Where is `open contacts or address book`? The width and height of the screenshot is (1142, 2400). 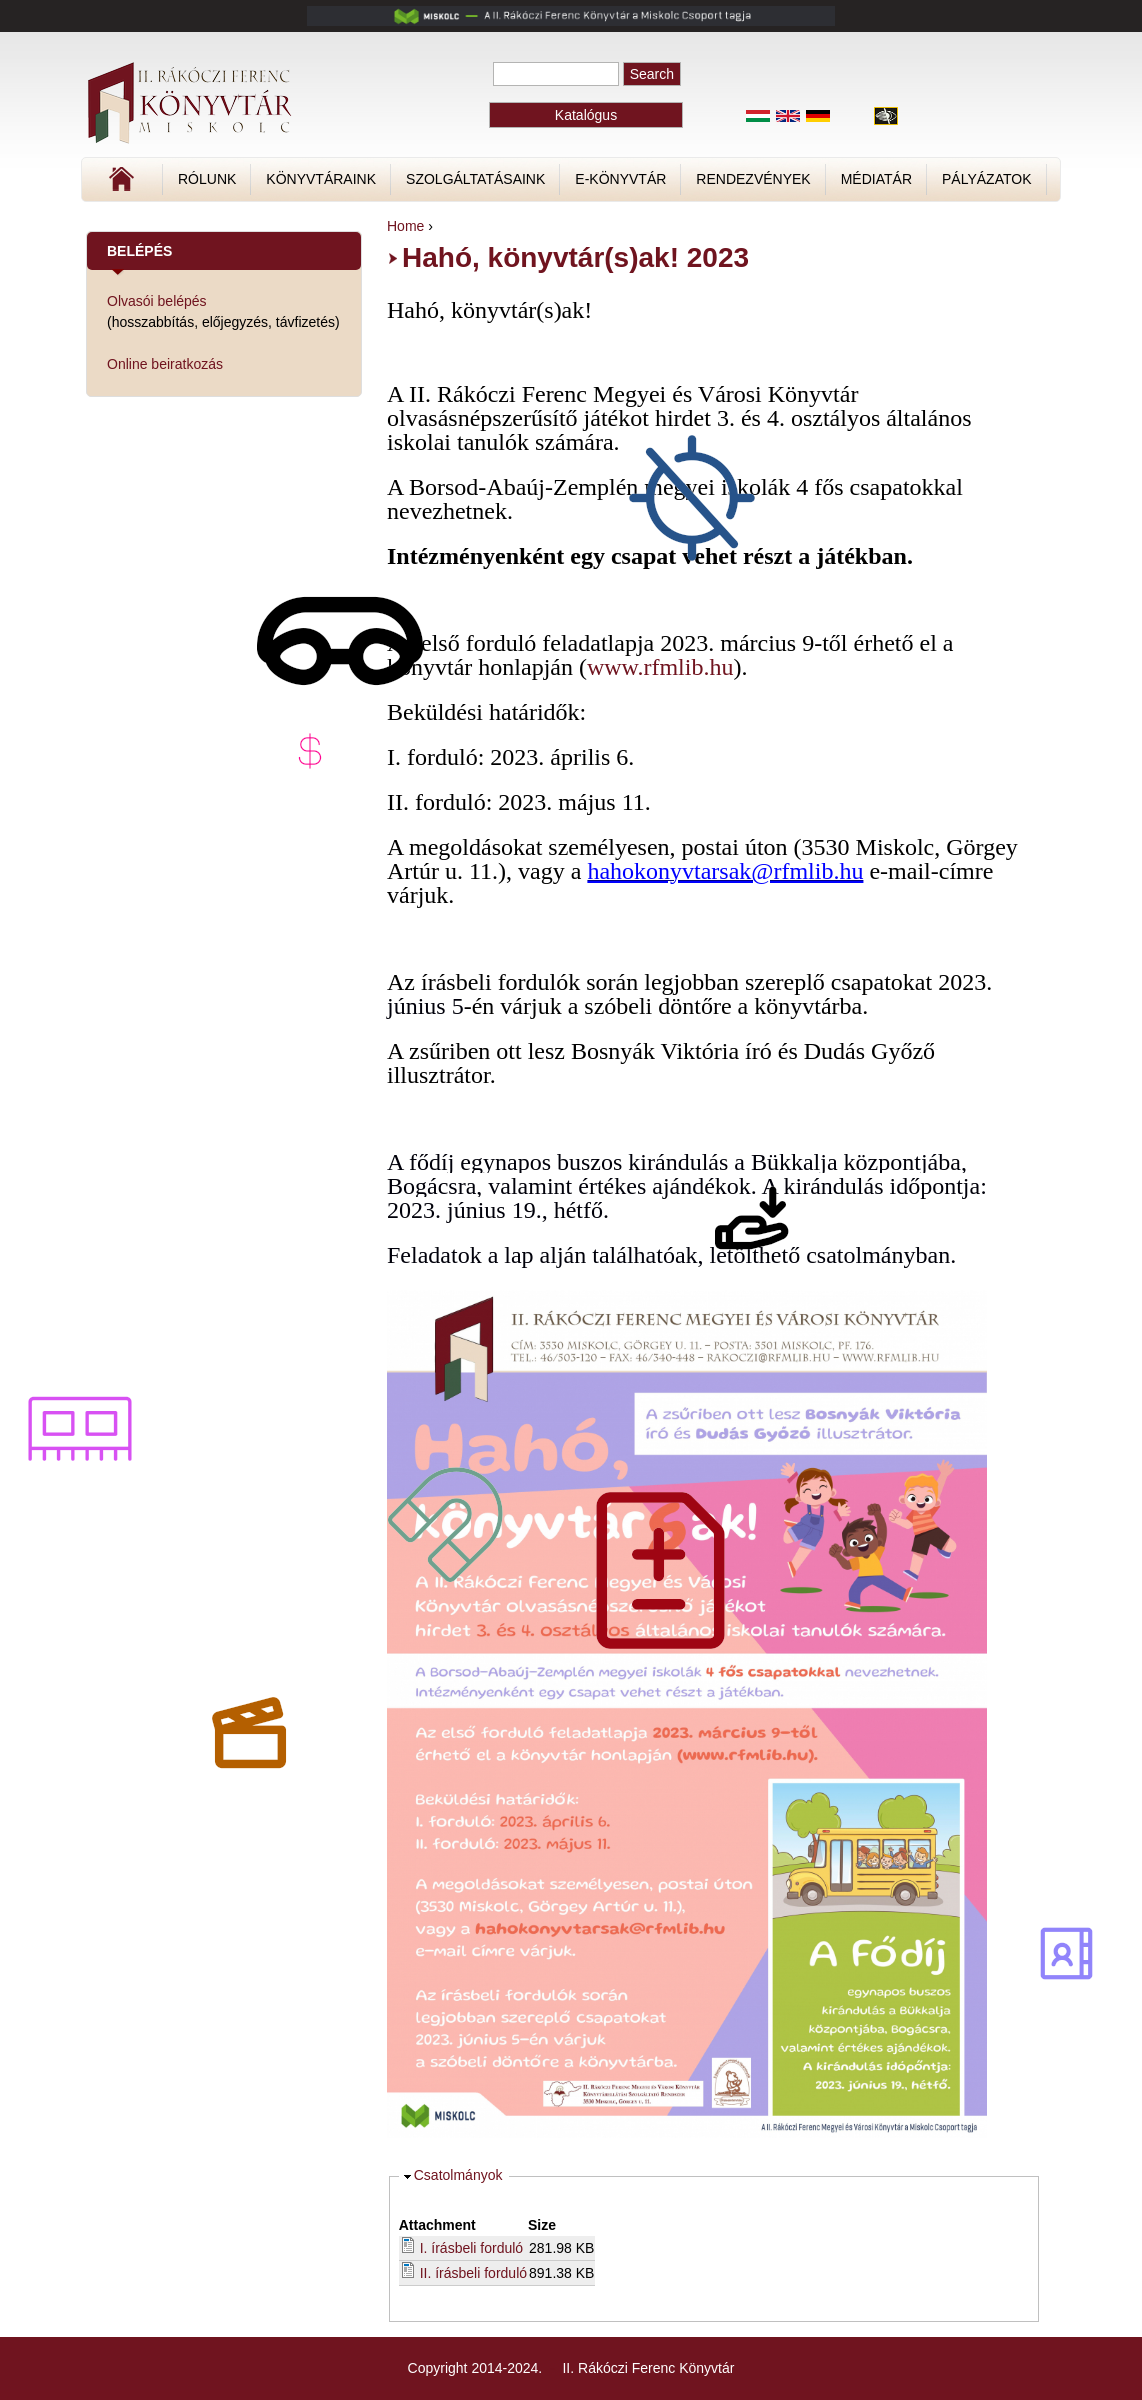
open contacts or address book is located at coordinates (1066, 1953).